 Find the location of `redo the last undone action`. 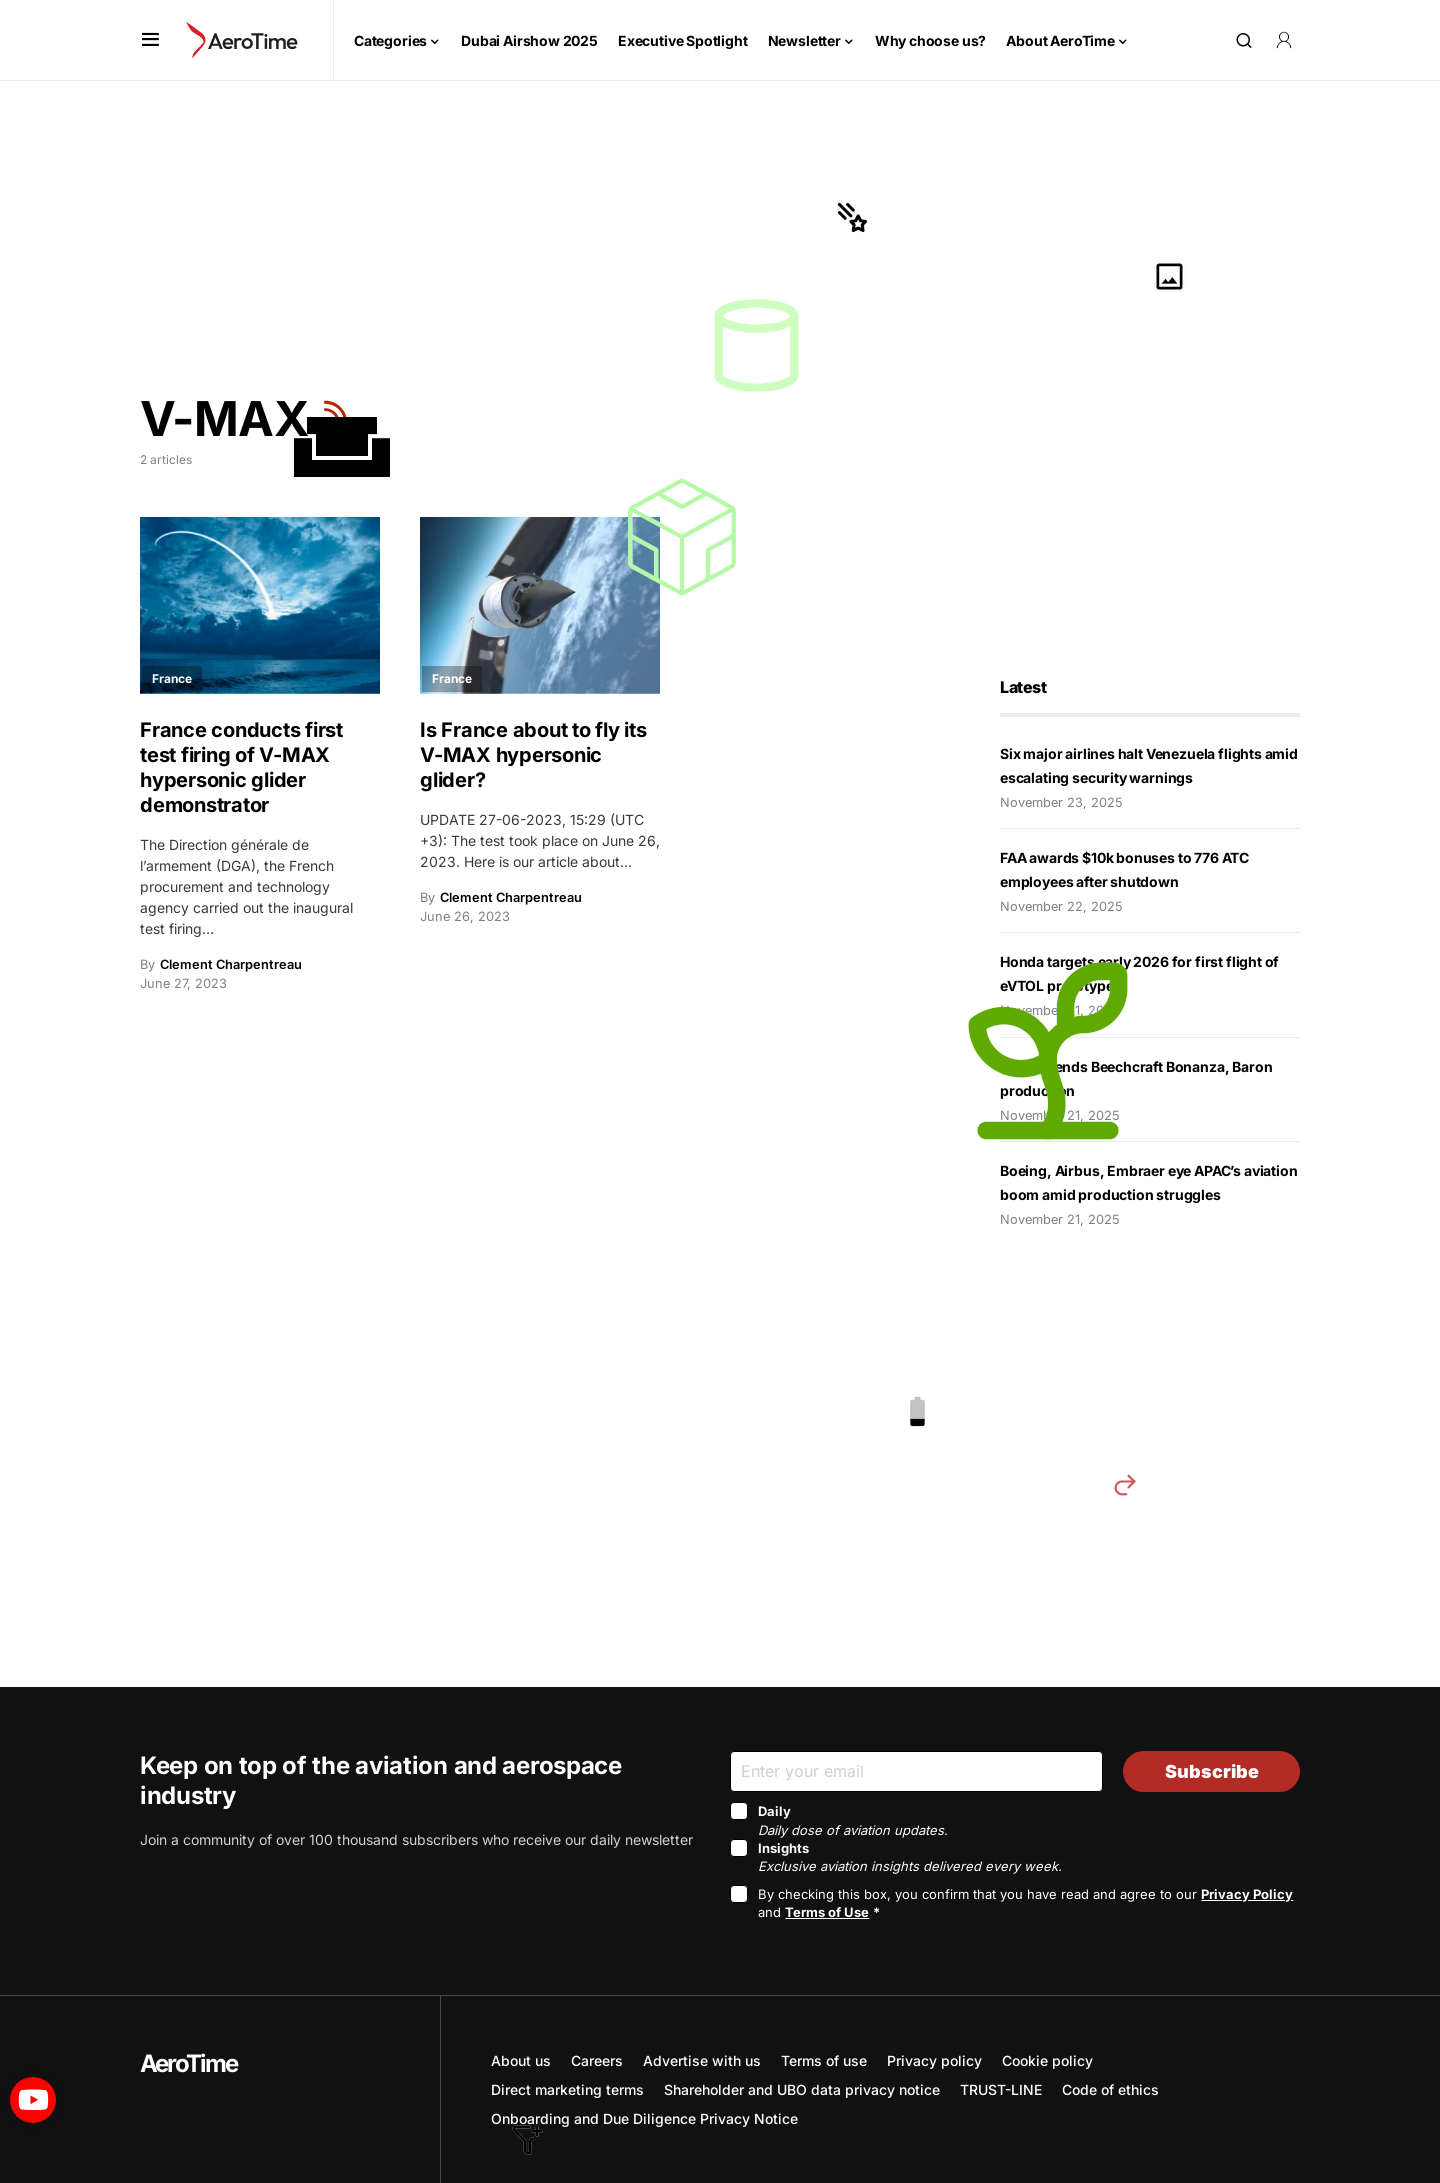

redo the last undone action is located at coordinates (1125, 1485).